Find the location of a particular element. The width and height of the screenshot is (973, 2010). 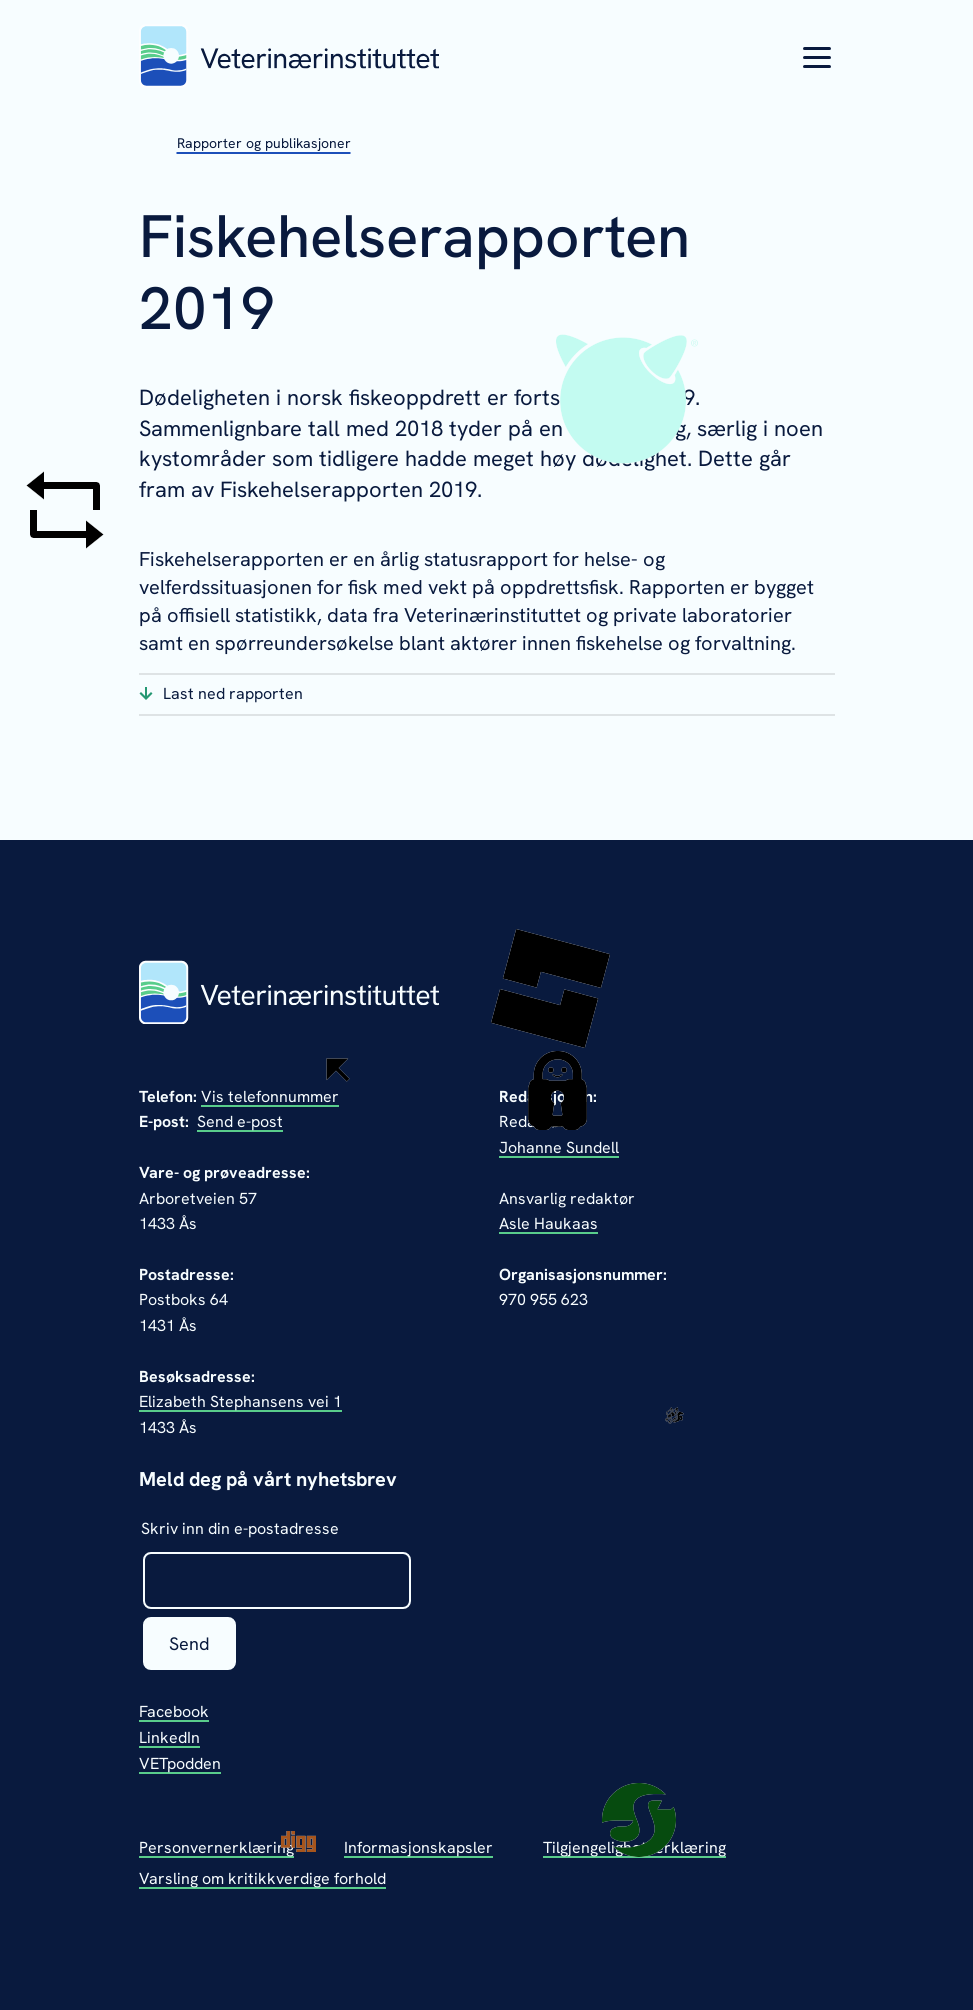

enable repeat or loop playback is located at coordinates (65, 510).